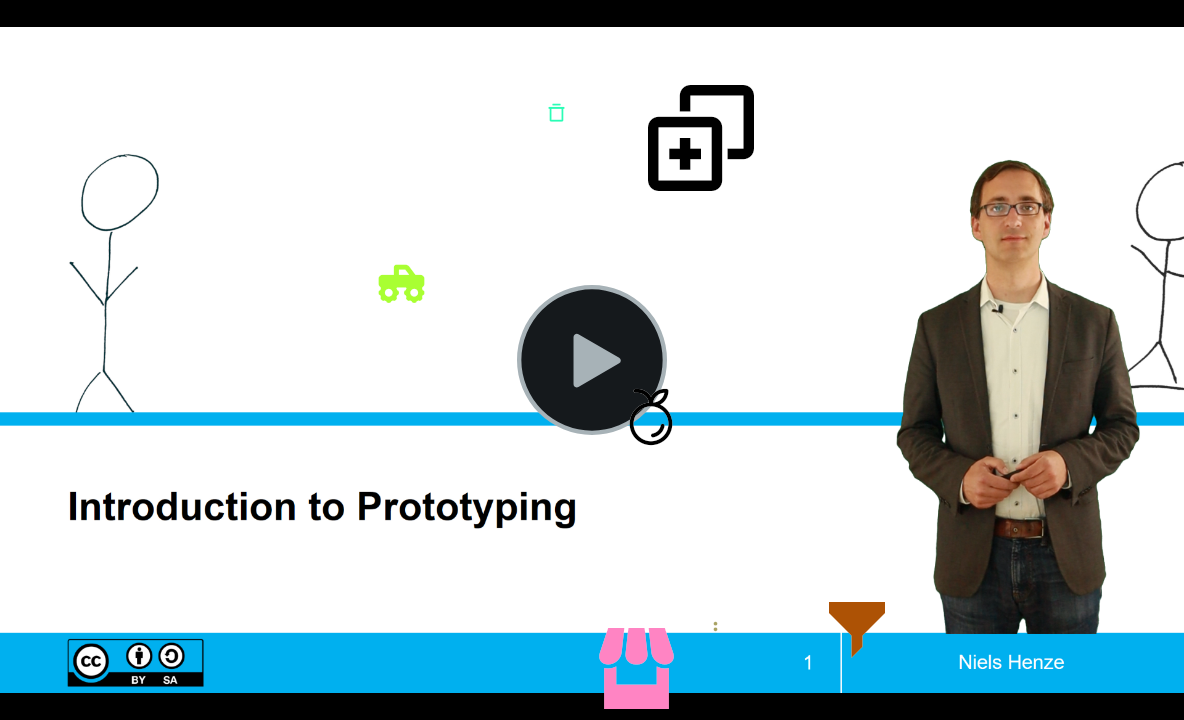  I want to click on access more options or actions, so click(715, 626).